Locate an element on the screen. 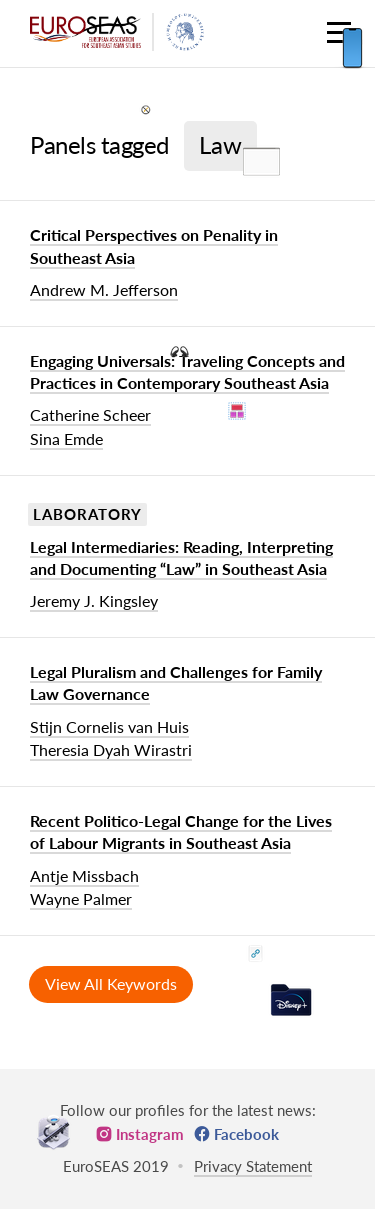 Image resolution: width=375 pixels, height=1209 pixels. select all items in the current view is located at coordinates (237, 411).